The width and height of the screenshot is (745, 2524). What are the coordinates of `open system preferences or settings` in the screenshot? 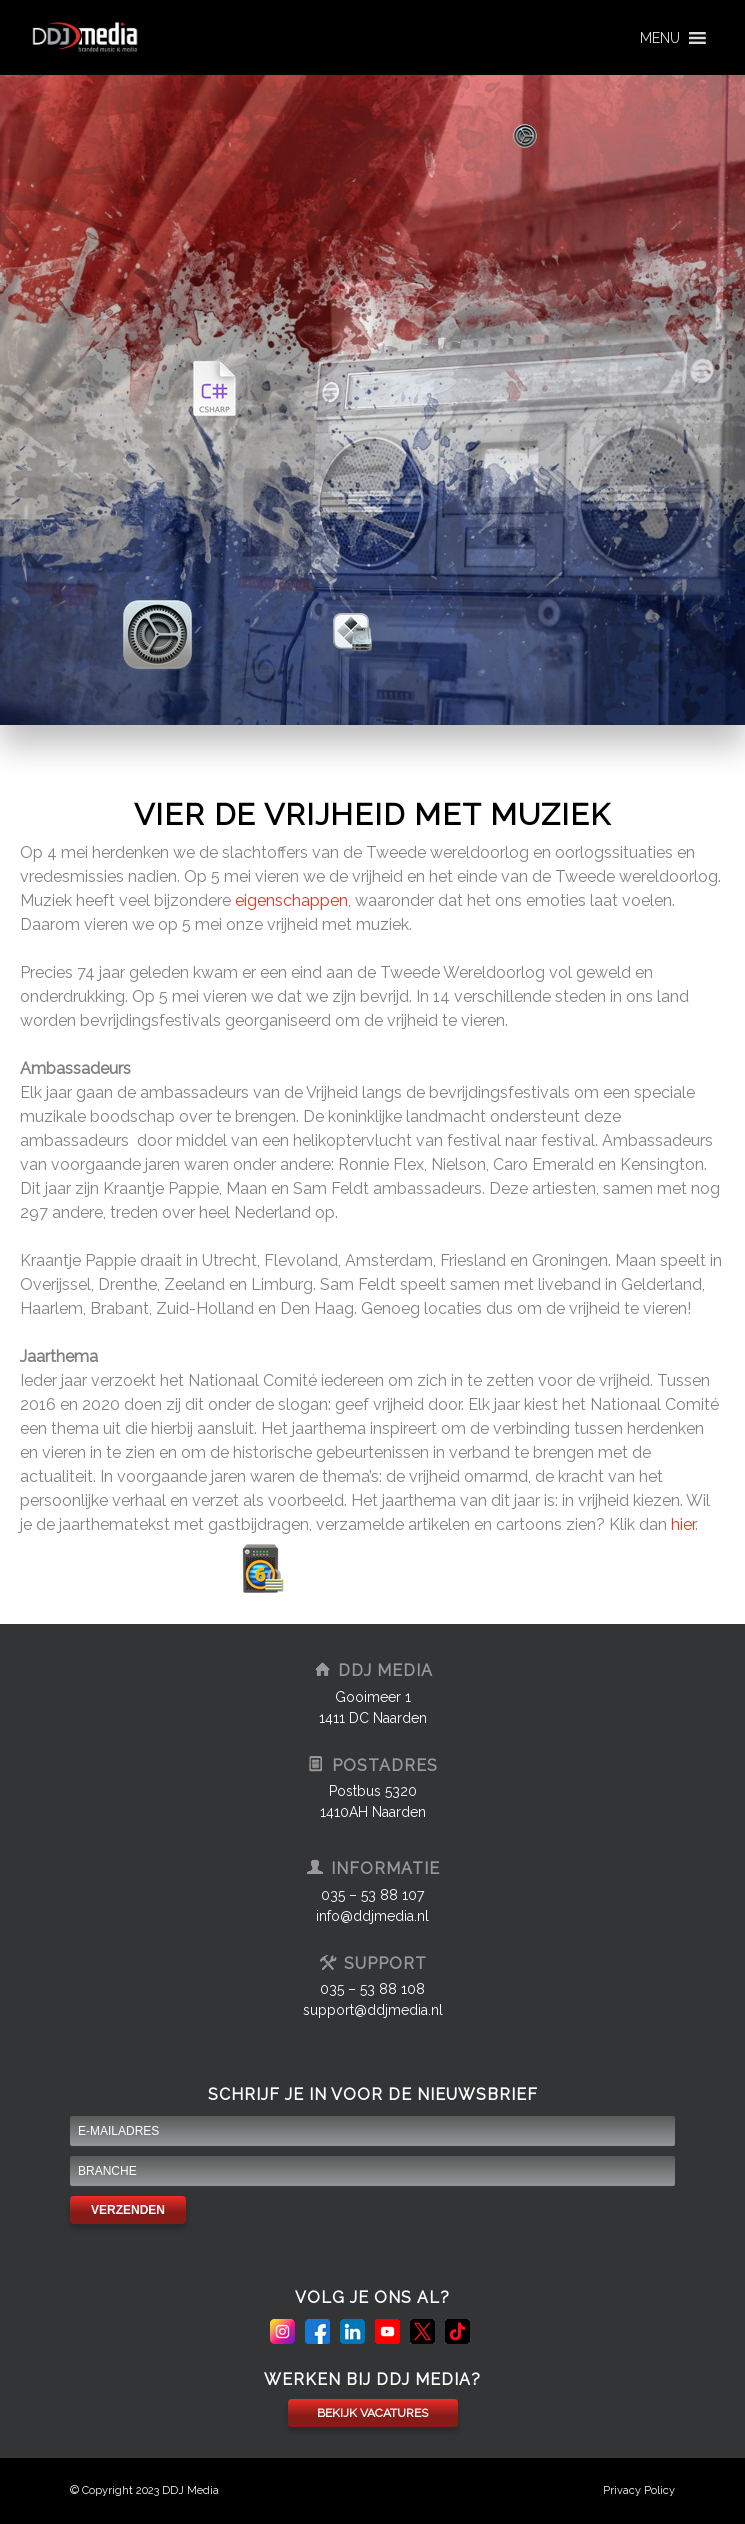 It's located at (525, 136).